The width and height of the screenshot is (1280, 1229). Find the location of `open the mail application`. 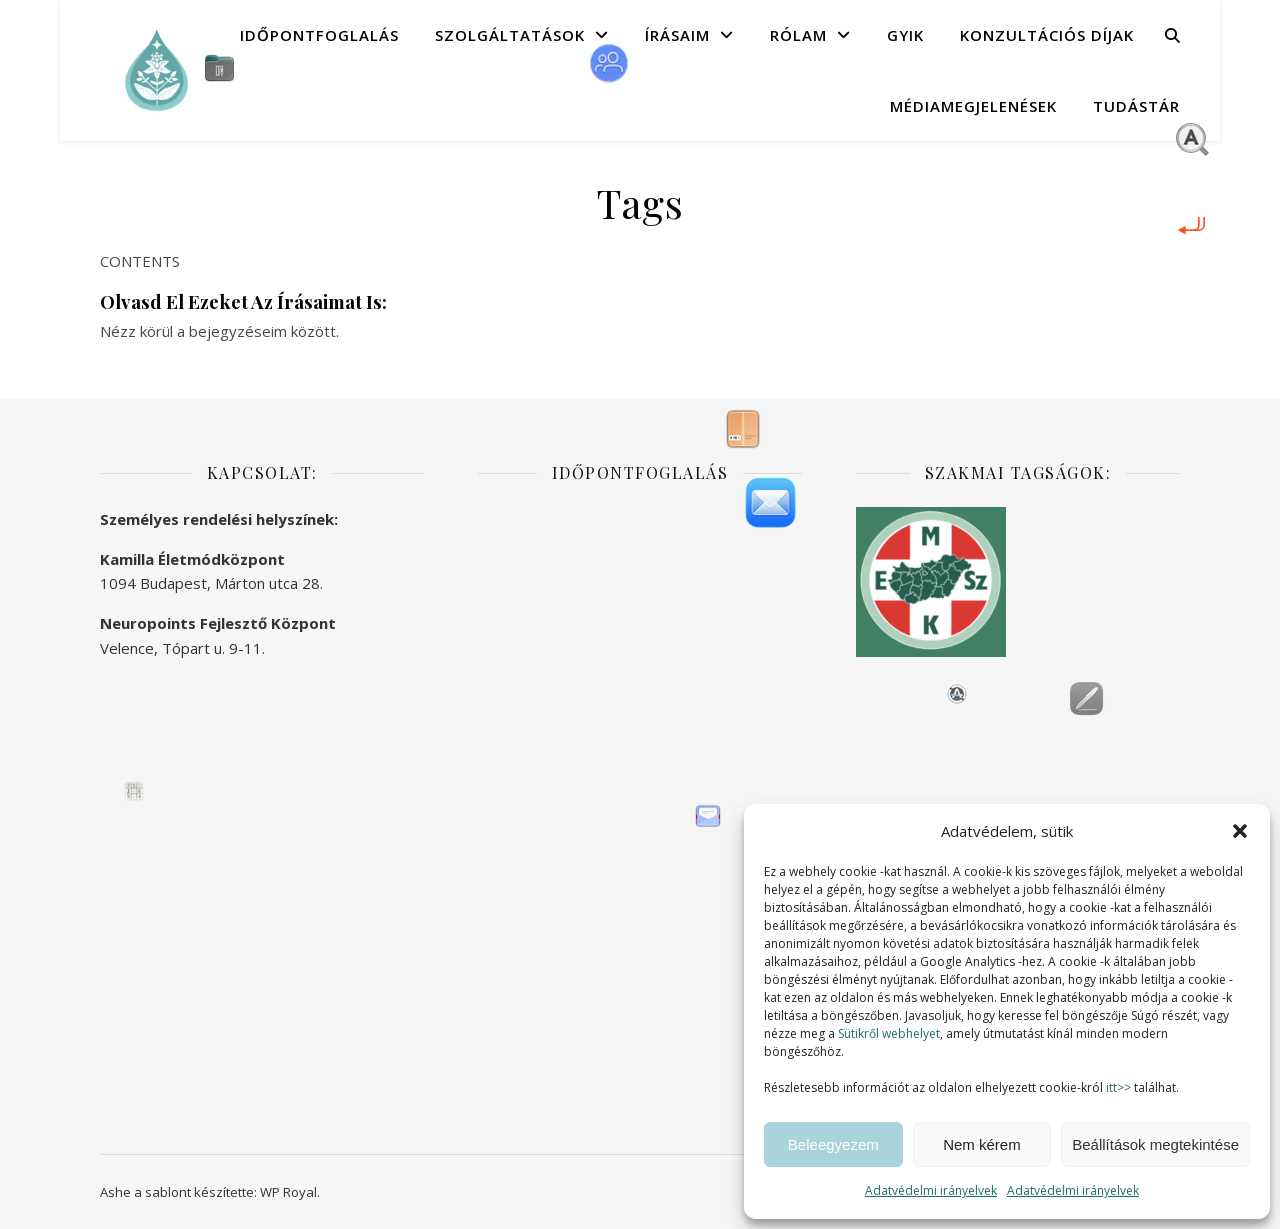

open the mail application is located at coordinates (708, 816).